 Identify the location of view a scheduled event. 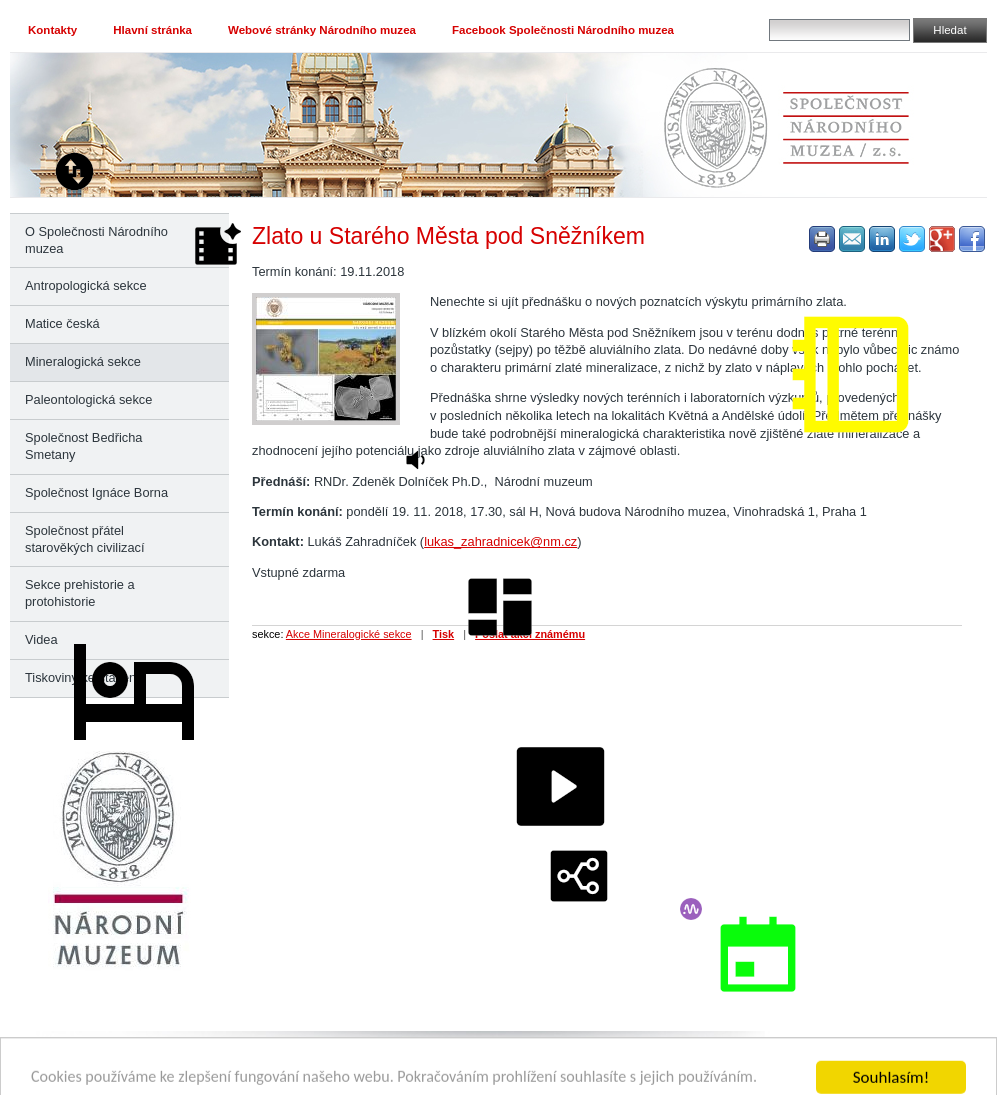
(758, 958).